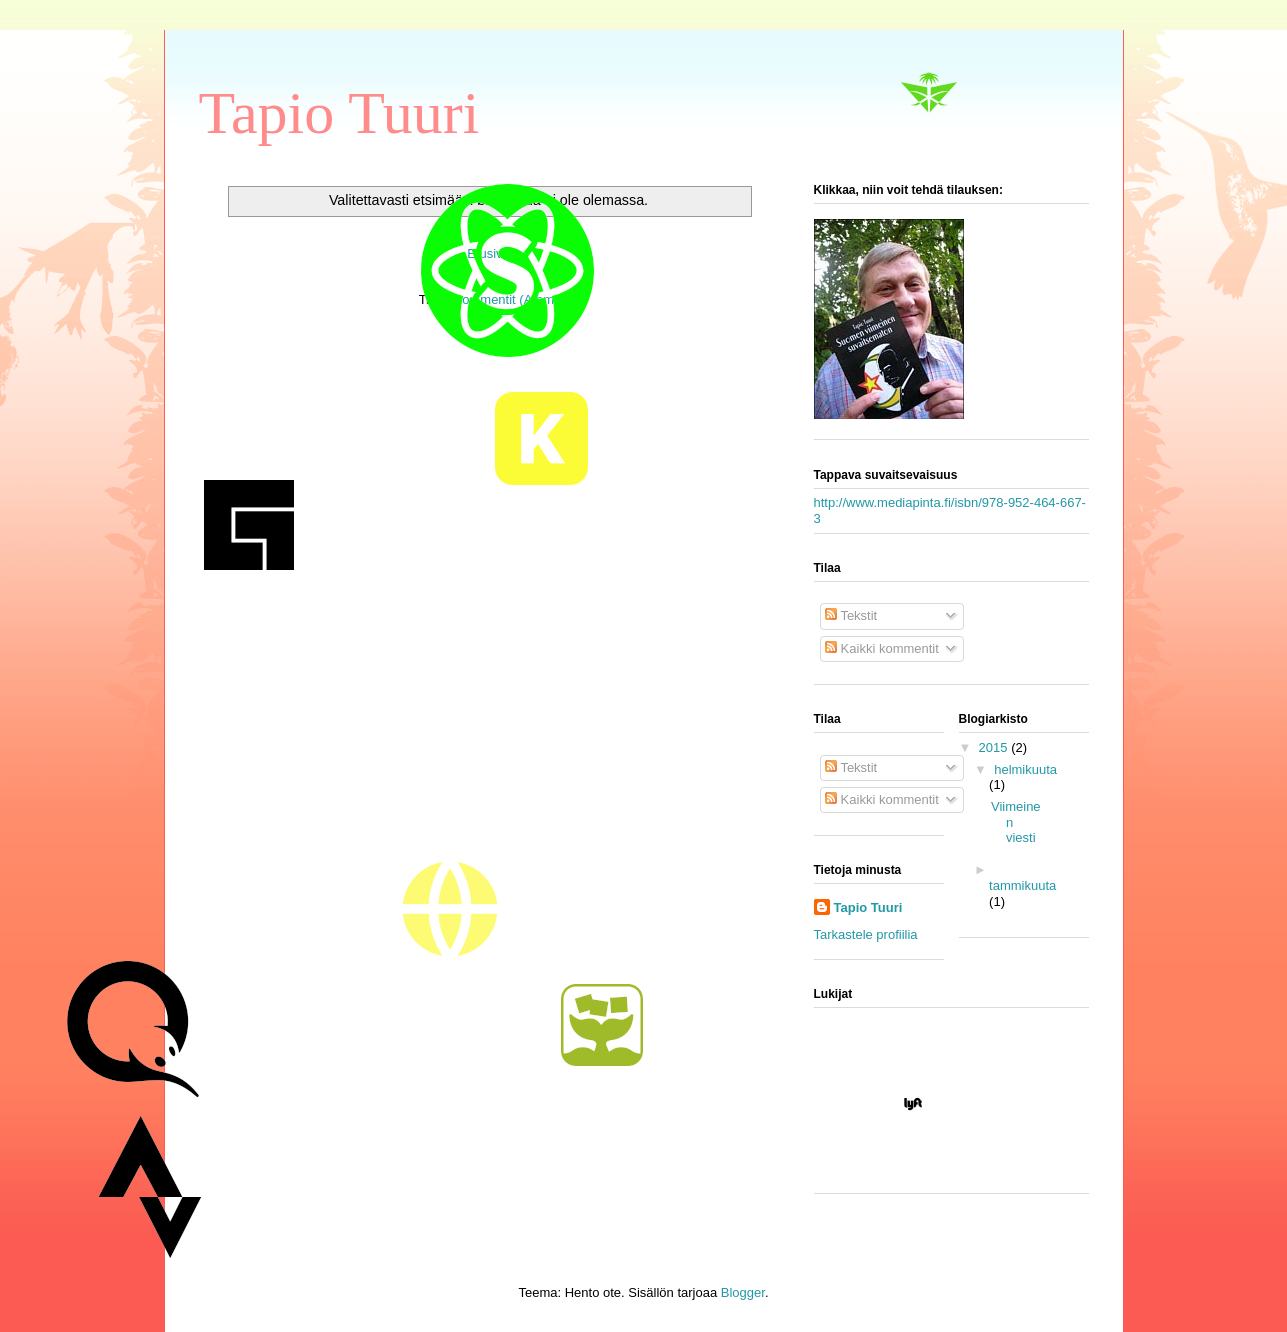 The width and height of the screenshot is (1287, 1332). What do you see at coordinates (541, 438) in the screenshot?
I see `keystone CMS logo` at bounding box center [541, 438].